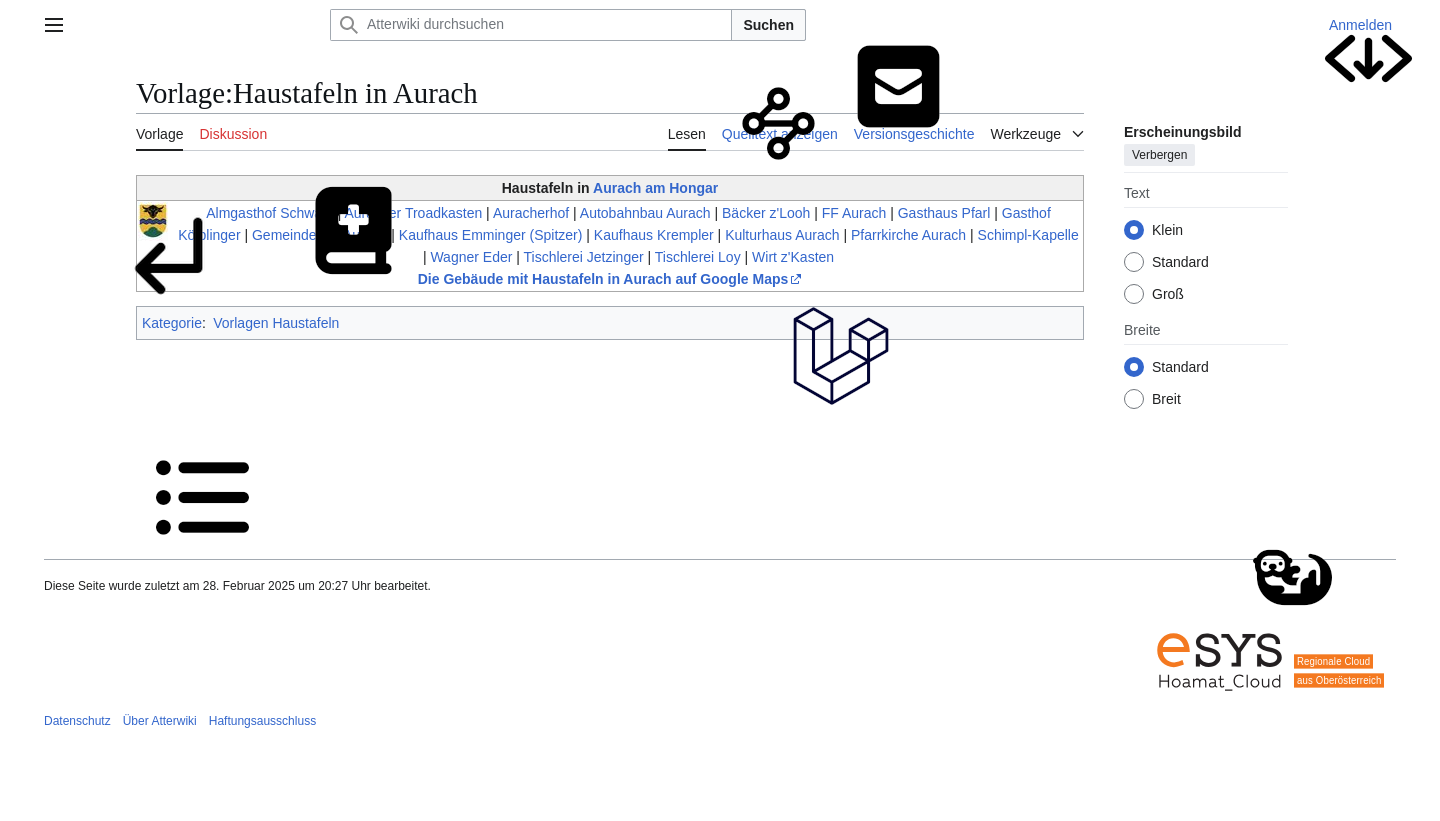 This screenshot has height=821, width=1440. I want to click on access medical records or health information, so click(353, 230).